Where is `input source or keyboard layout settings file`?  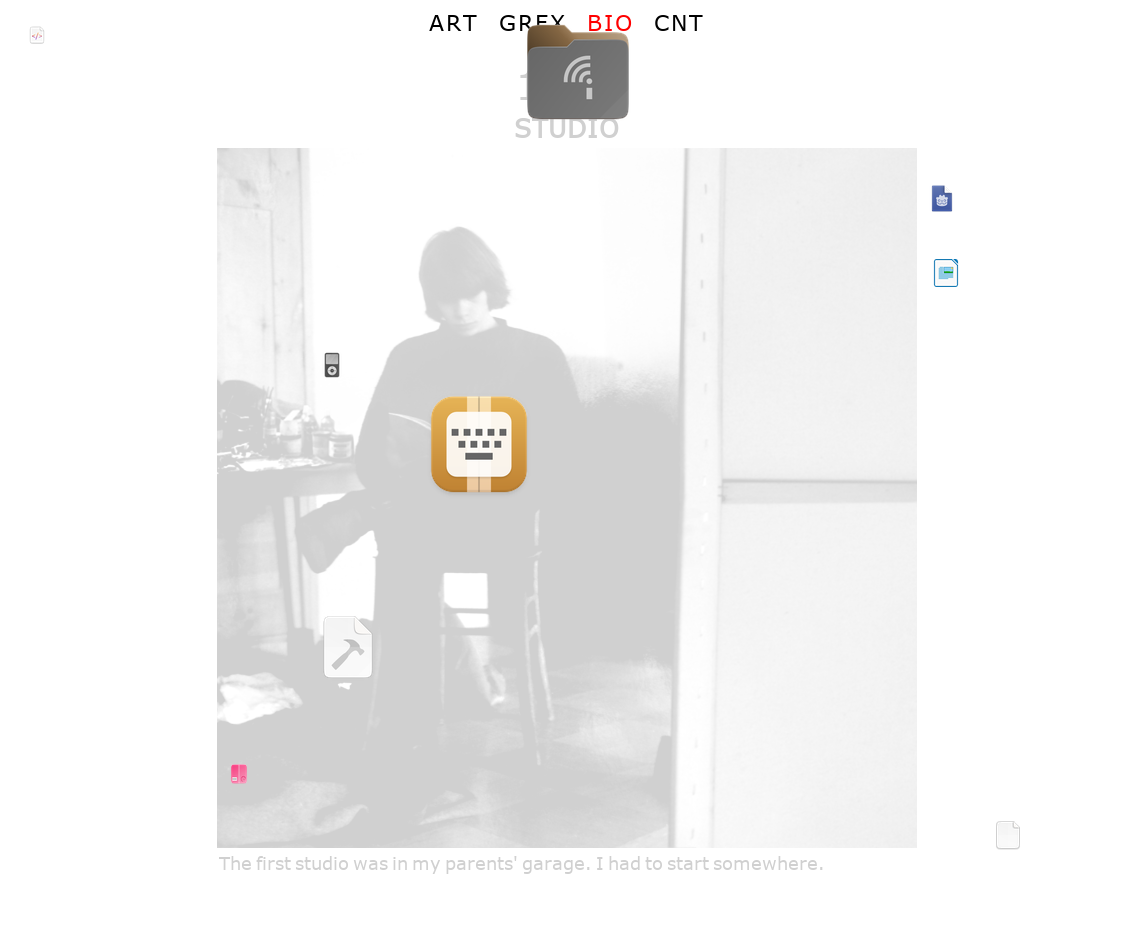
input source or keyboard layout settings file is located at coordinates (479, 446).